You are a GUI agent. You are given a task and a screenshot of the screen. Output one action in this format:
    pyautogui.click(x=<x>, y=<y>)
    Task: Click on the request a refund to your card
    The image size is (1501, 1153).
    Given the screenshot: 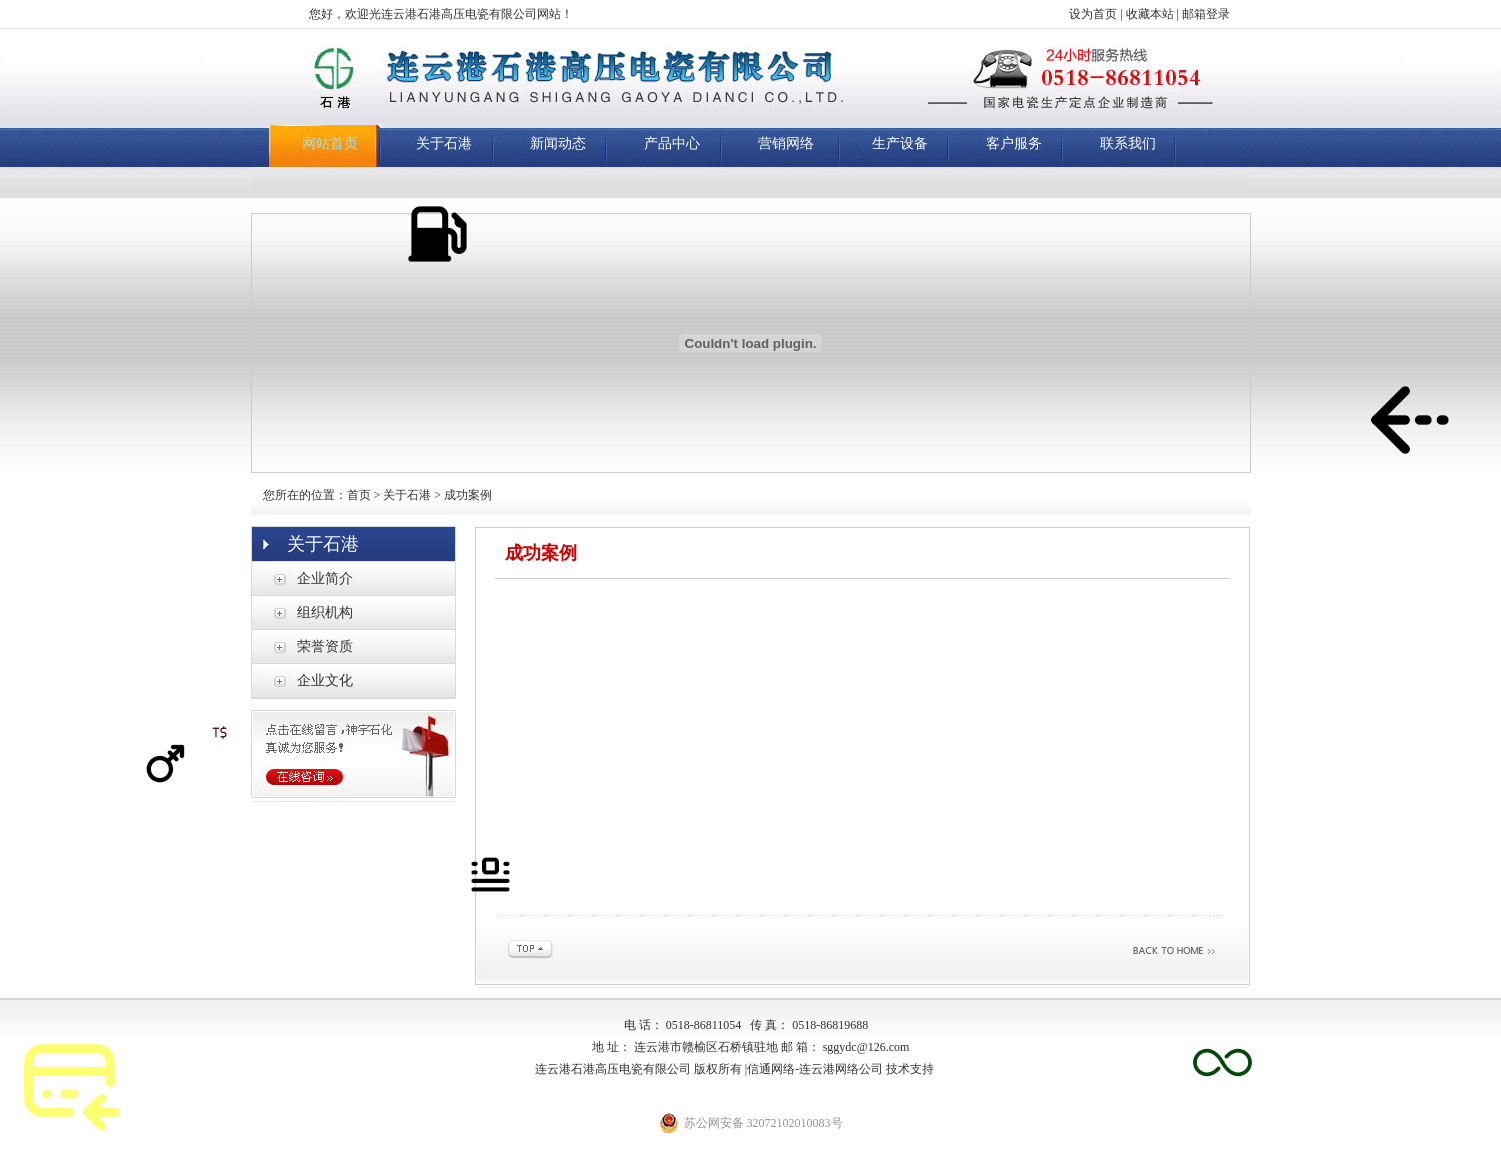 What is the action you would take?
    pyautogui.click(x=69, y=1080)
    